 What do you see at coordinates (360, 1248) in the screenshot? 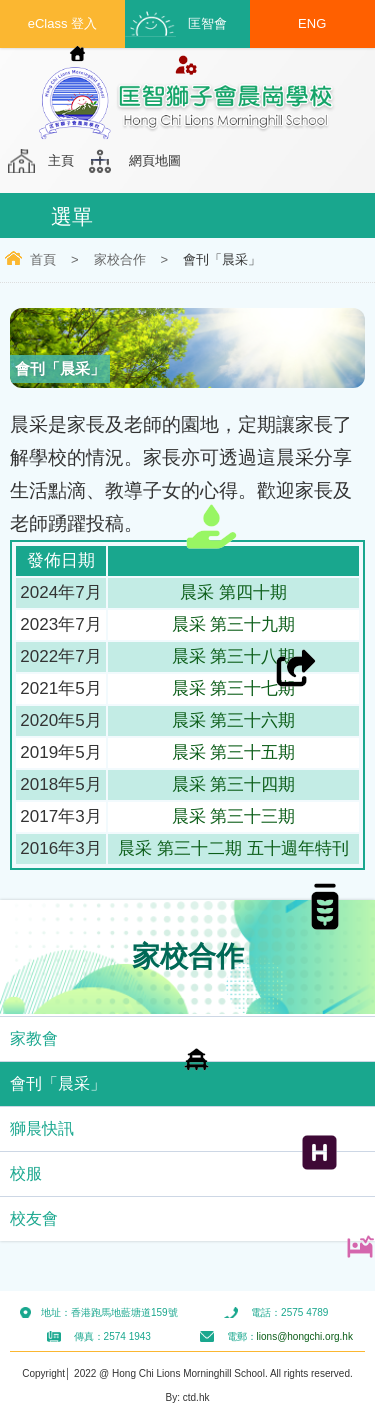
I see `view patient procedures or medical records` at bounding box center [360, 1248].